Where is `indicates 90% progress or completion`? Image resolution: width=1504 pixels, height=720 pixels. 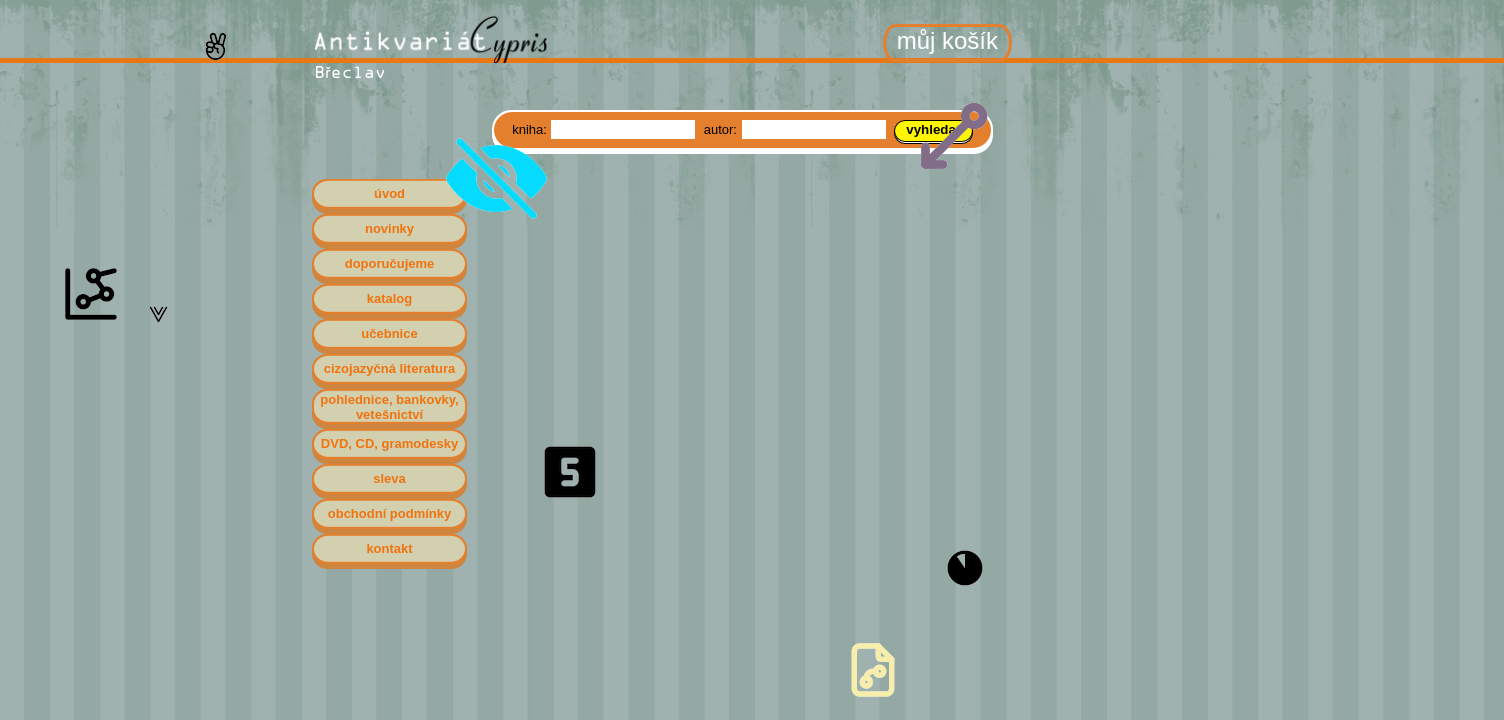 indicates 90% progress or completion is located at coordinates (965, 568).